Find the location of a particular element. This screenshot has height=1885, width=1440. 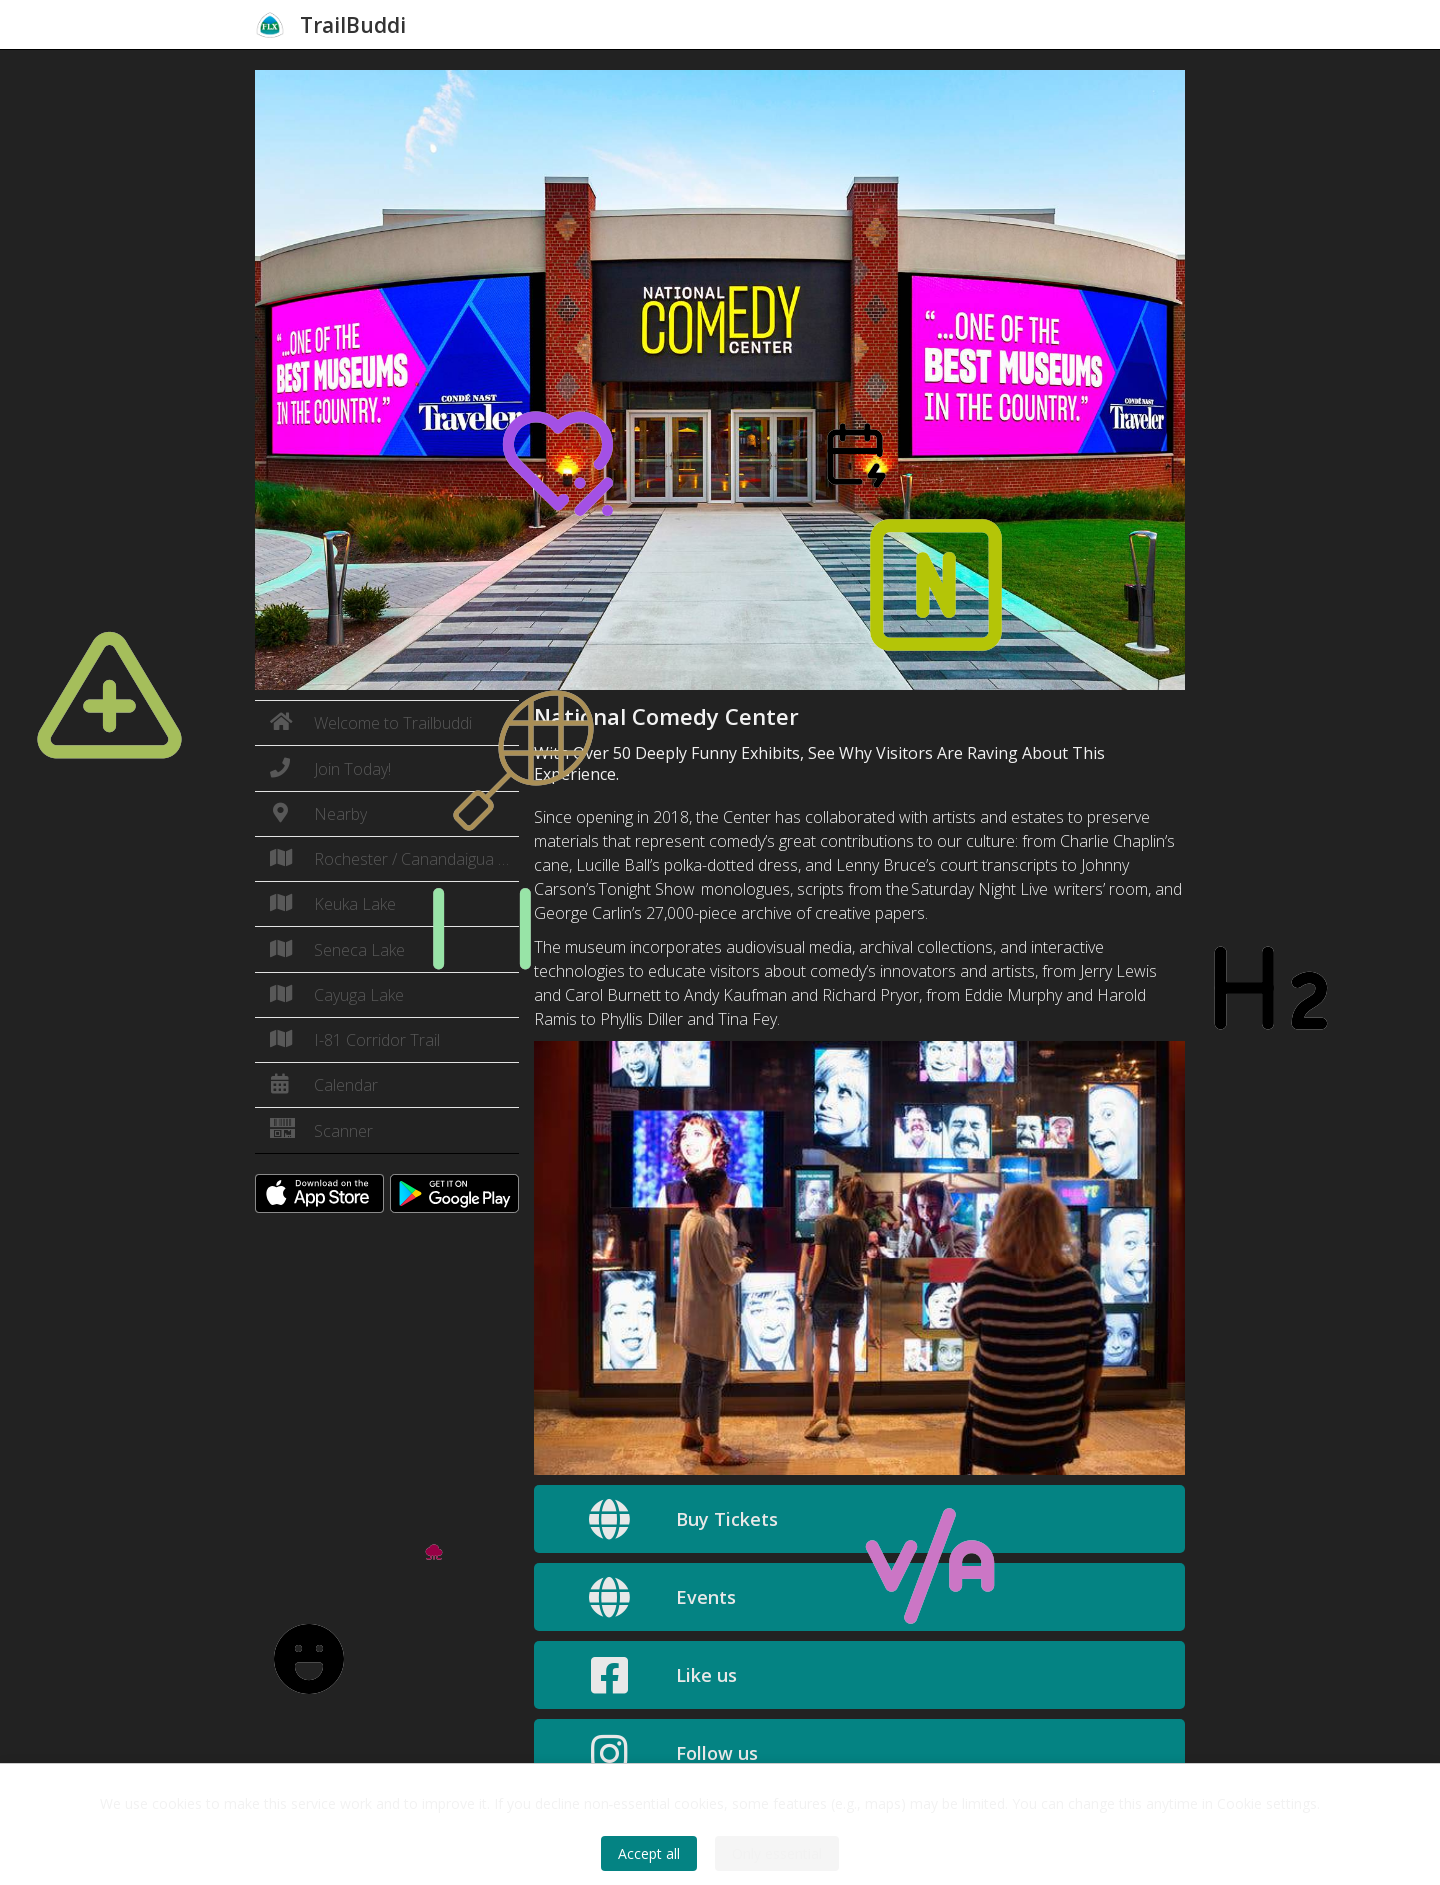

format text as heading level 2 is located at coordinates (1268, 988).